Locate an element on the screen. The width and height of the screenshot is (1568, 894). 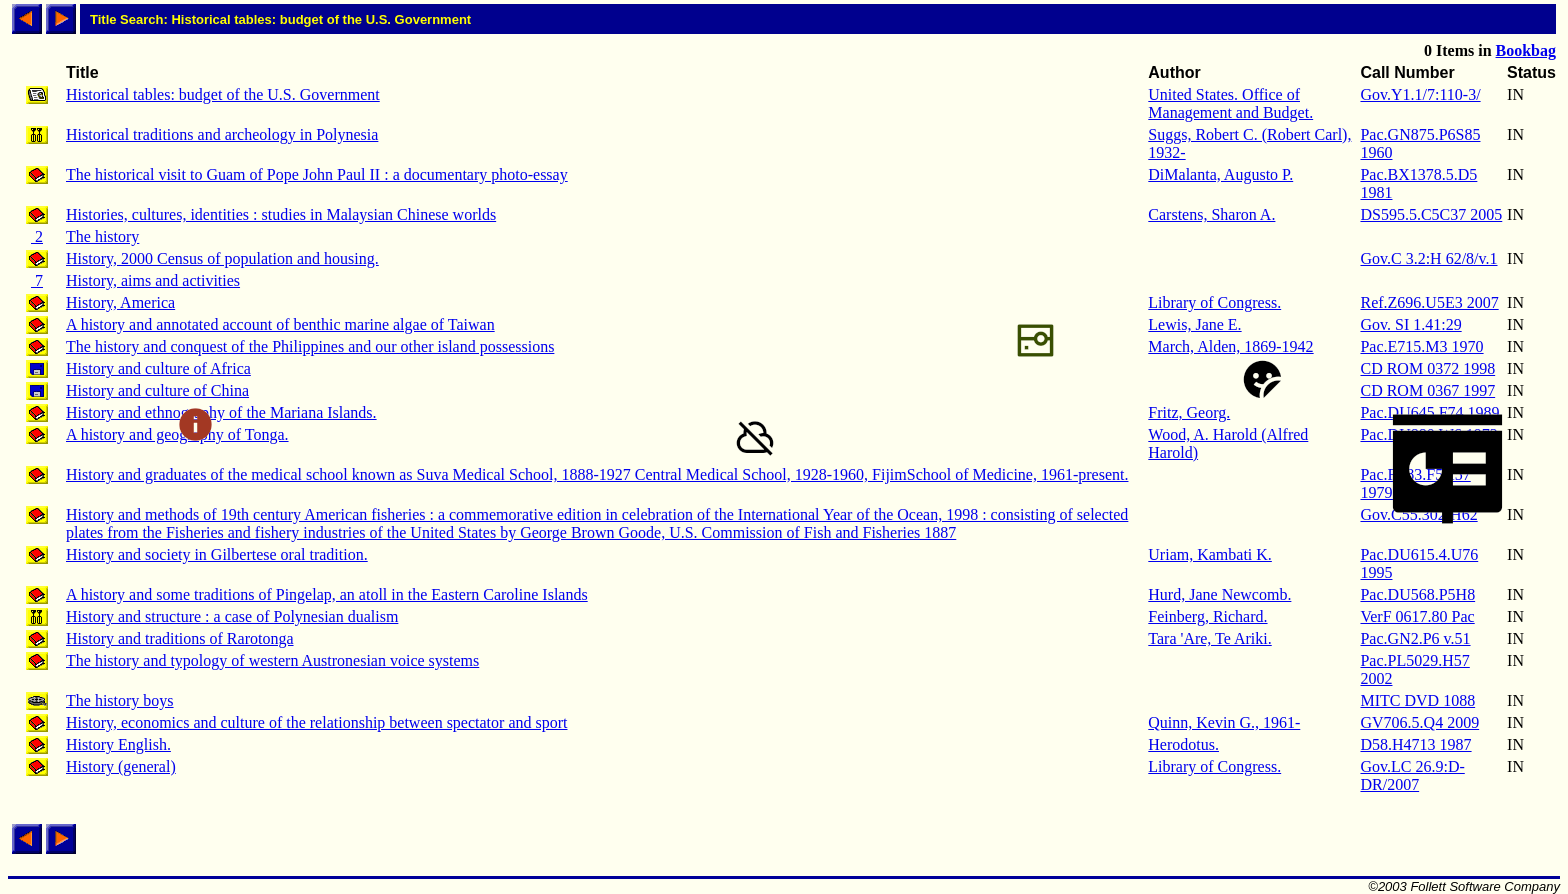
add a sticker to your message is located at coordinates (1262, 379).